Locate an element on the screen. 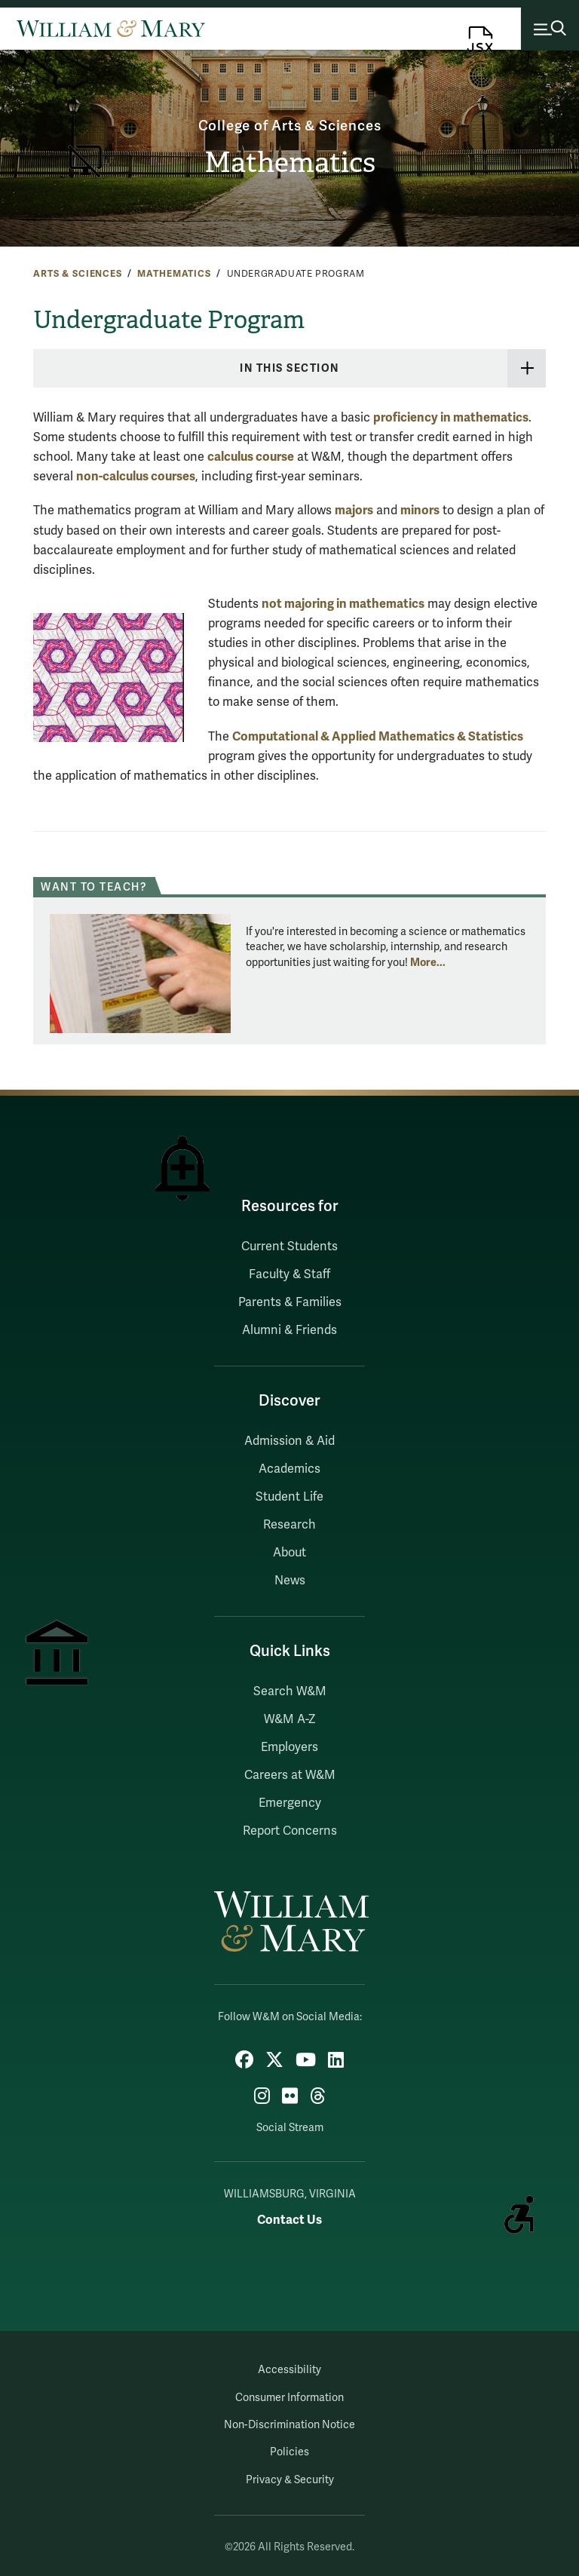  access banking or financial services is located at coordinates (58, 1655).